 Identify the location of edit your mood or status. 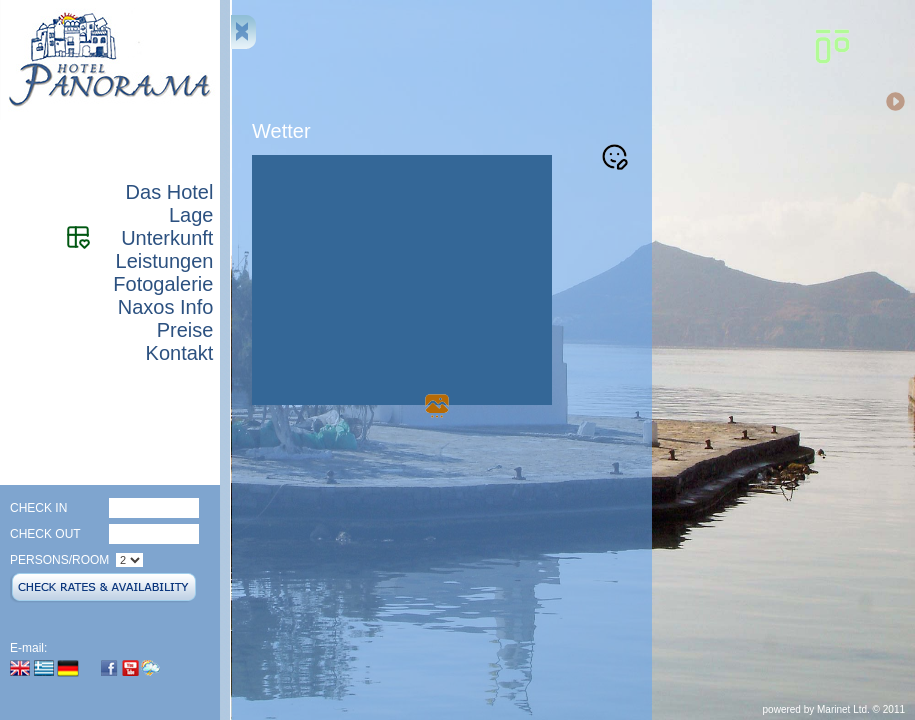
(614, 156).